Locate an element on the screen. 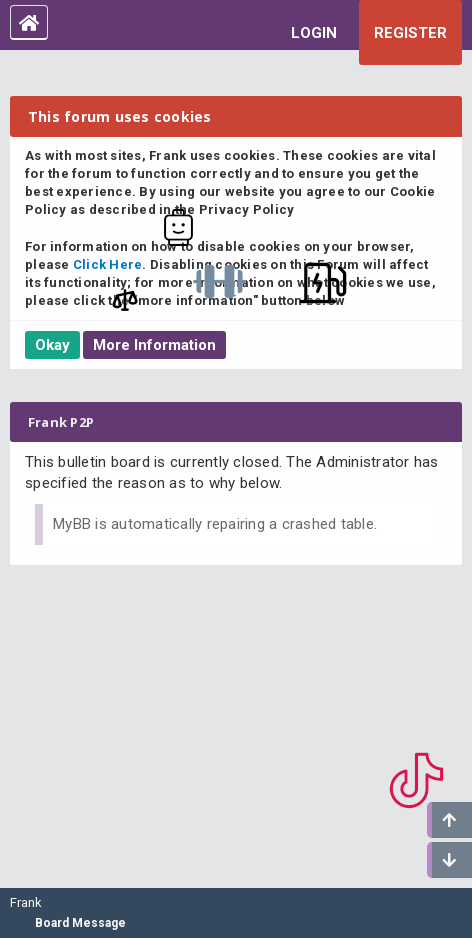  find nearby electric vehicle charging stations is located at coordinates (321, 283).